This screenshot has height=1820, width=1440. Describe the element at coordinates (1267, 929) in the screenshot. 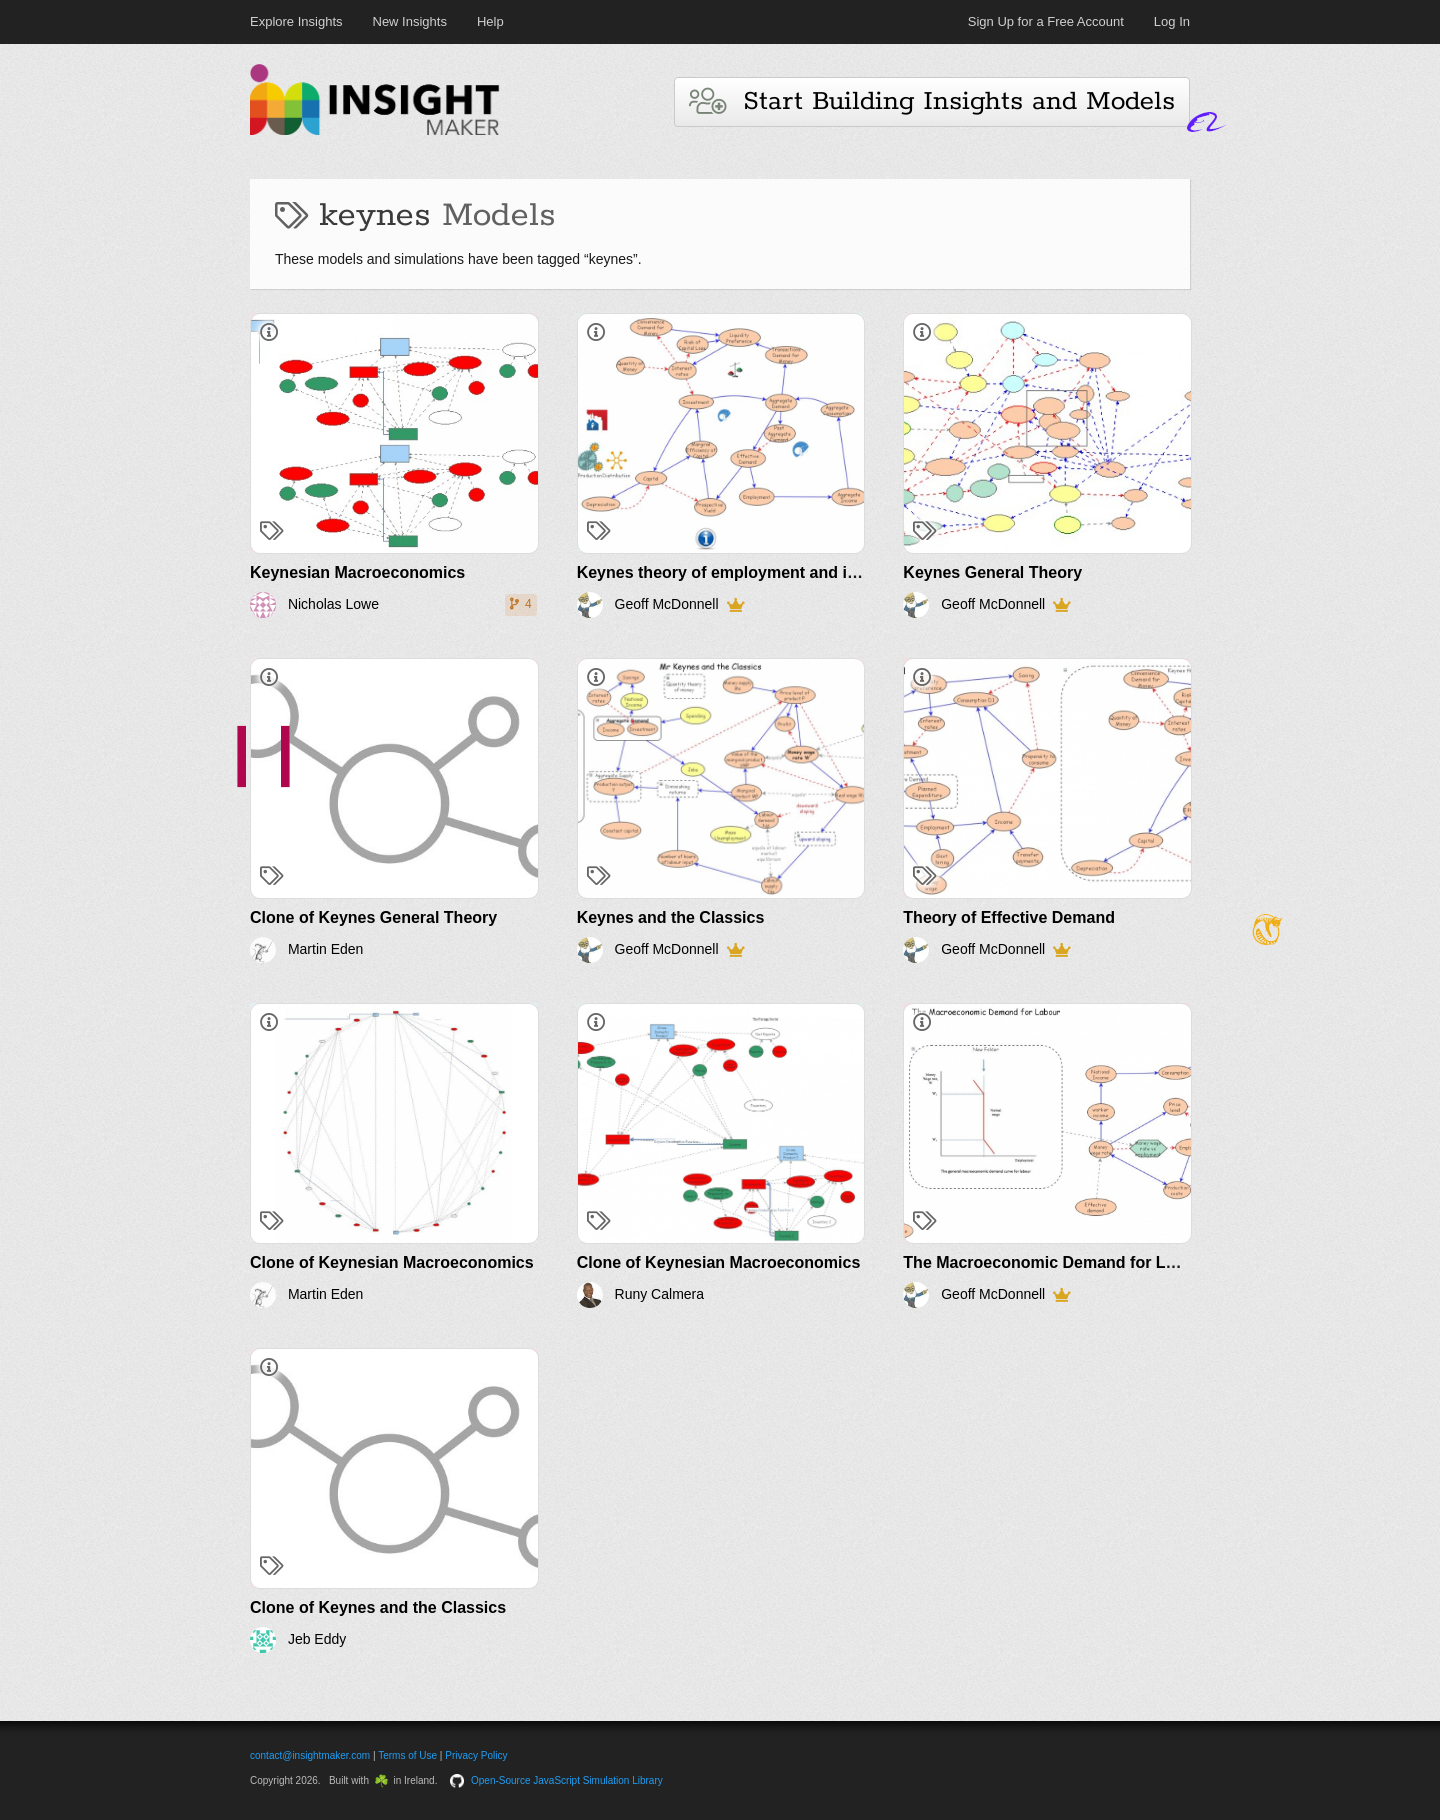

I see `open GNU IceCat browser` at that location.